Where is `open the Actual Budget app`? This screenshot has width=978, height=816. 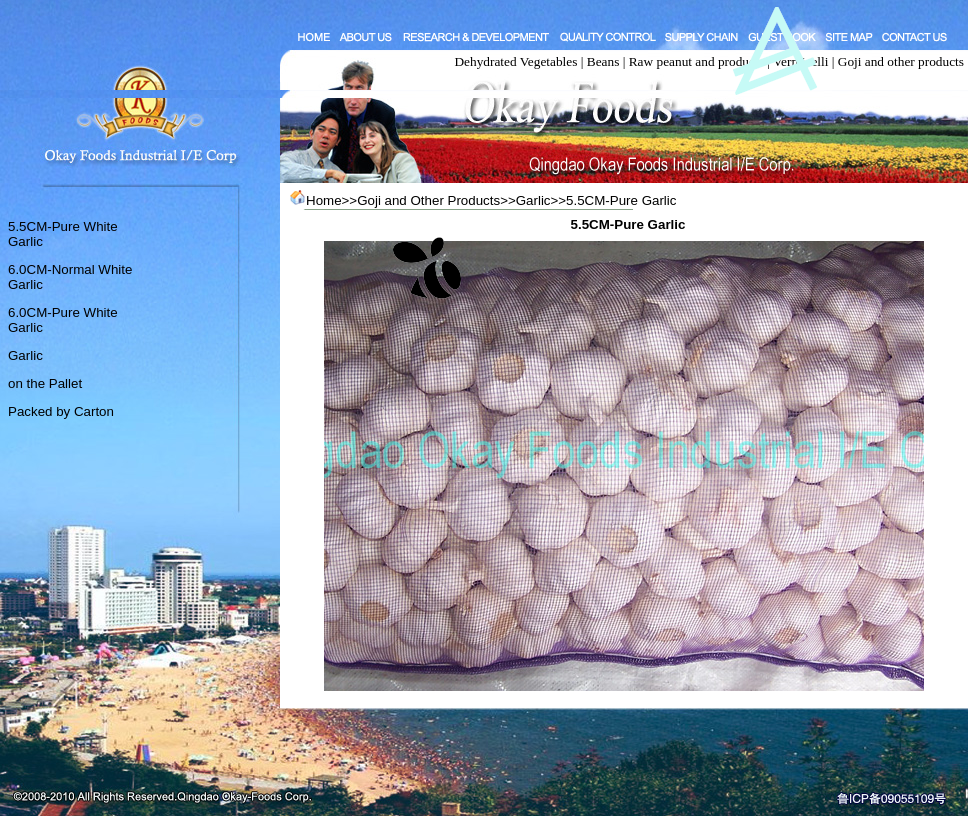
open the Actual Budget app is located at coordinates (775, 51).